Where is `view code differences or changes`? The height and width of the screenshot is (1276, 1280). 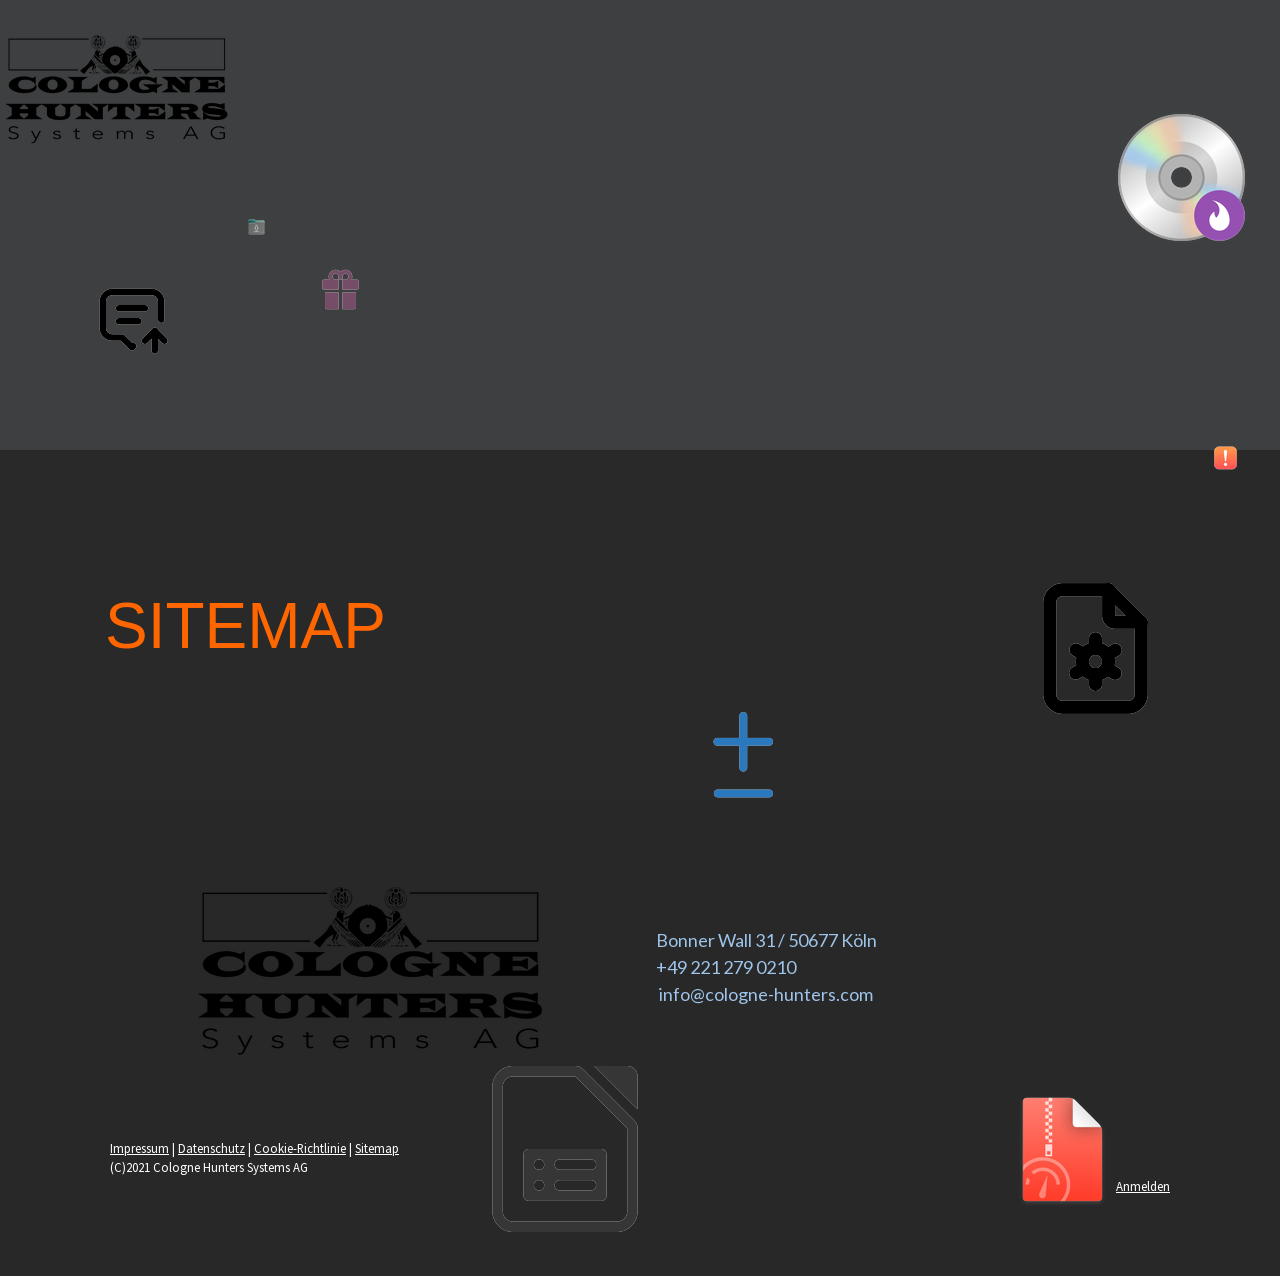 view code differences or changes is located at coordinates (742, 756).